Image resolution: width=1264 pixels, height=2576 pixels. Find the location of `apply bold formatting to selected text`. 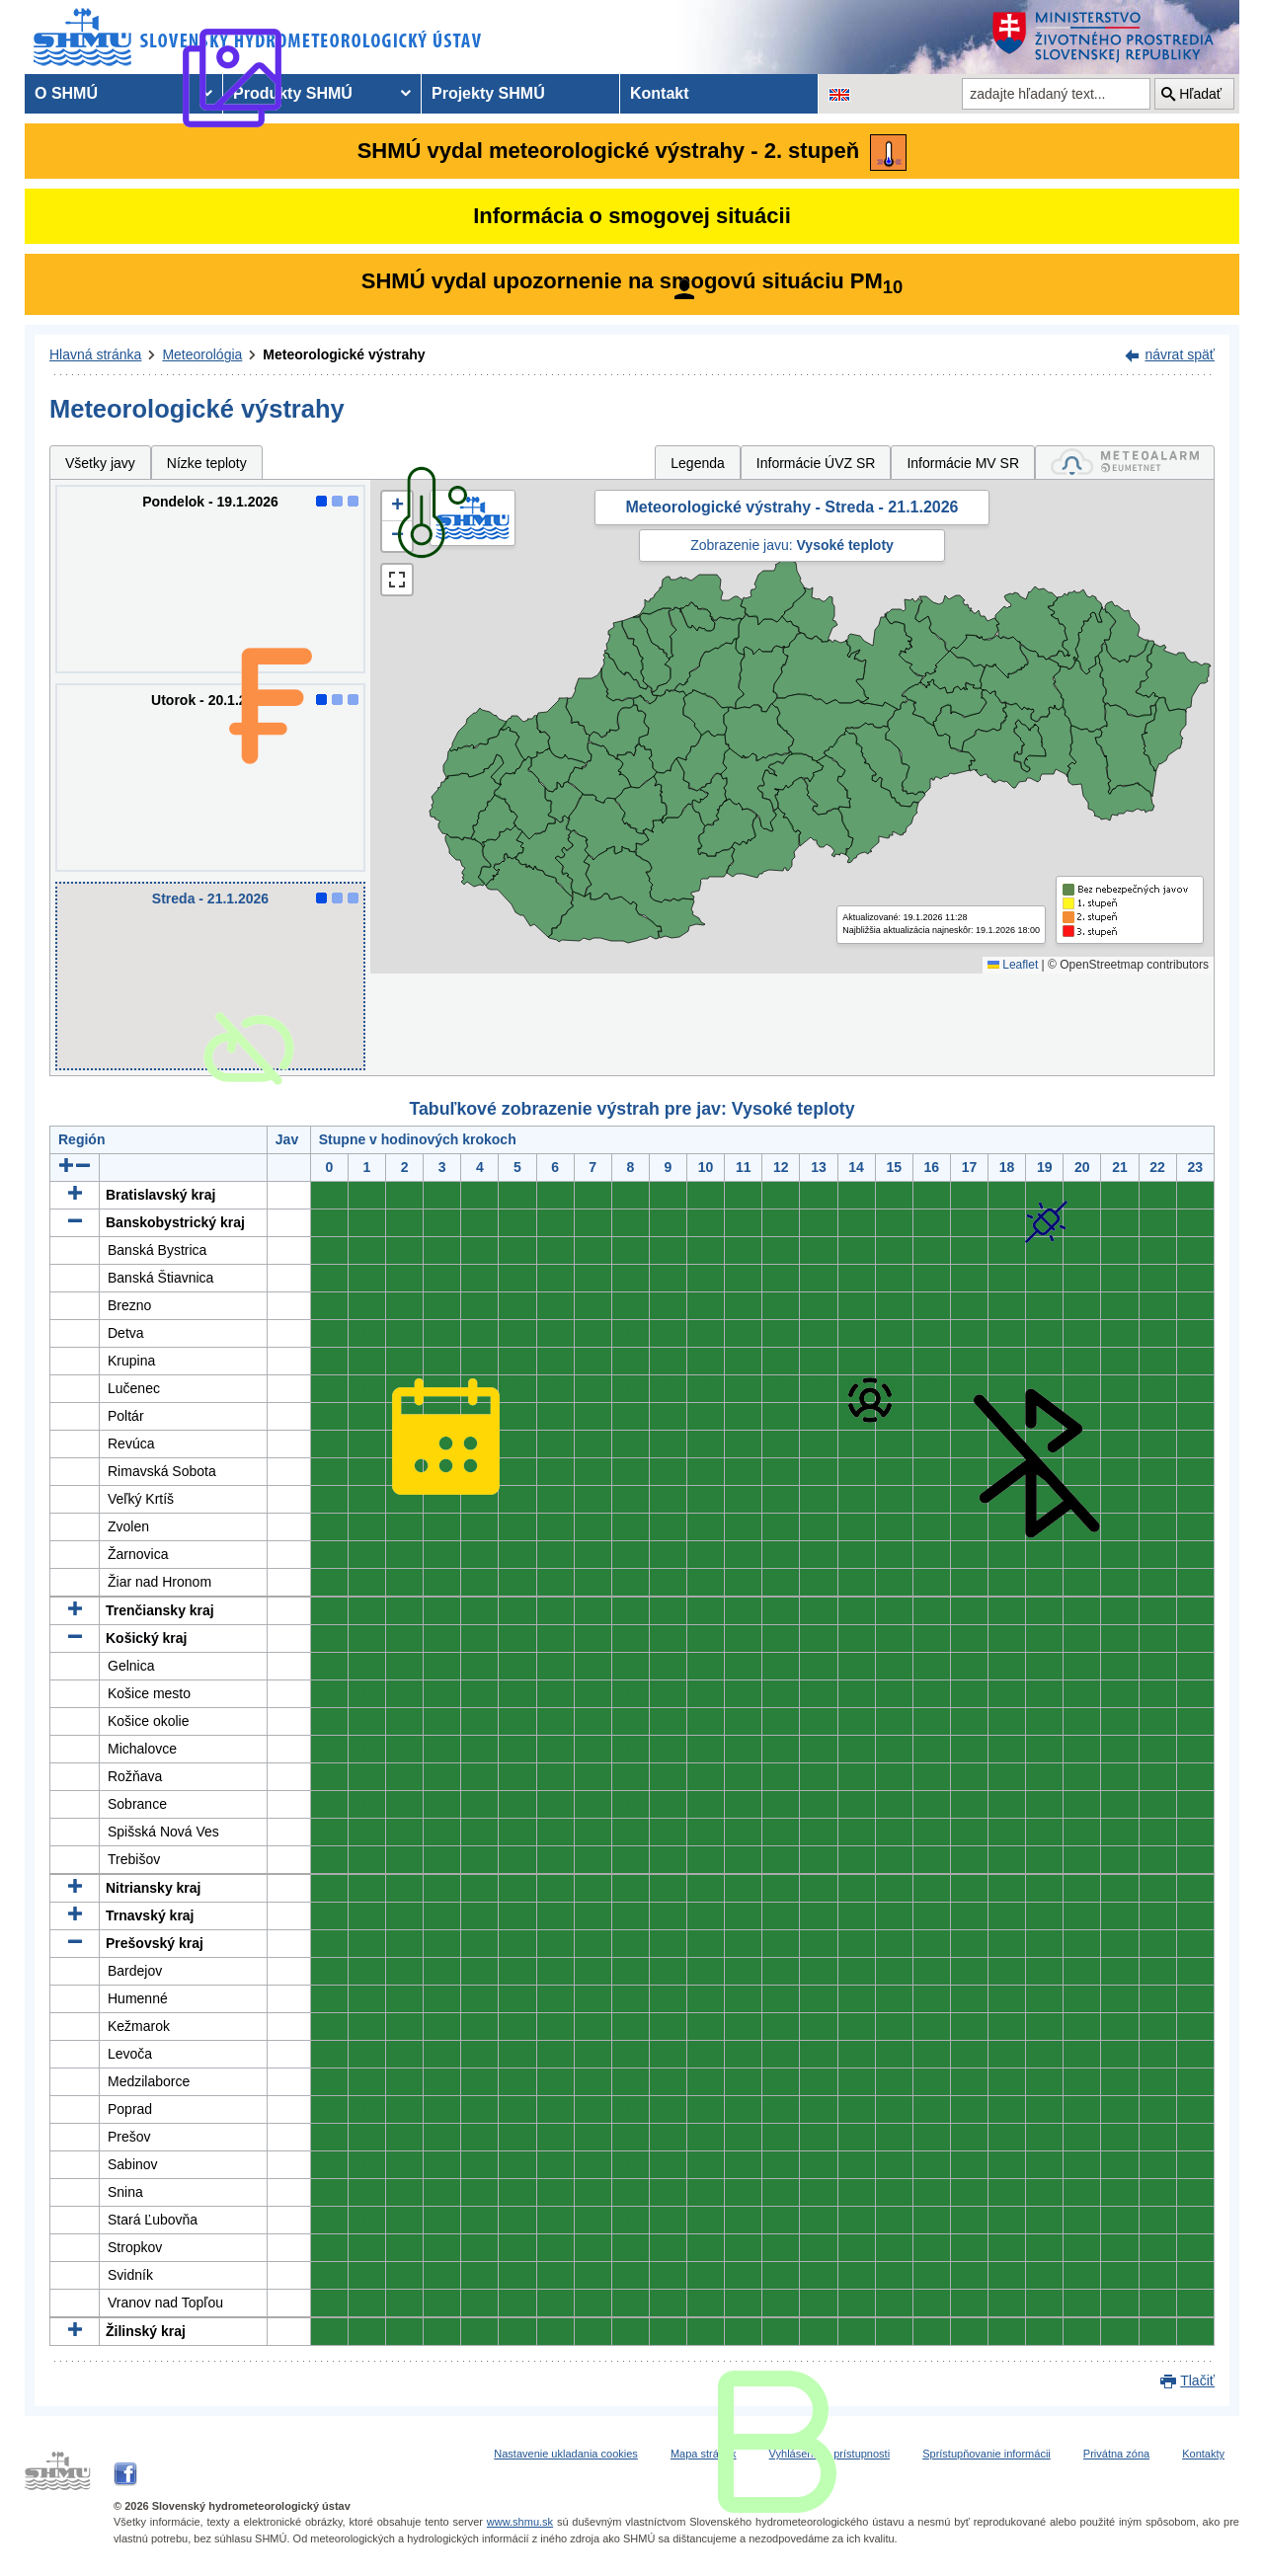

apply bold formatting to selected text is located at coordinates (773, 2442).